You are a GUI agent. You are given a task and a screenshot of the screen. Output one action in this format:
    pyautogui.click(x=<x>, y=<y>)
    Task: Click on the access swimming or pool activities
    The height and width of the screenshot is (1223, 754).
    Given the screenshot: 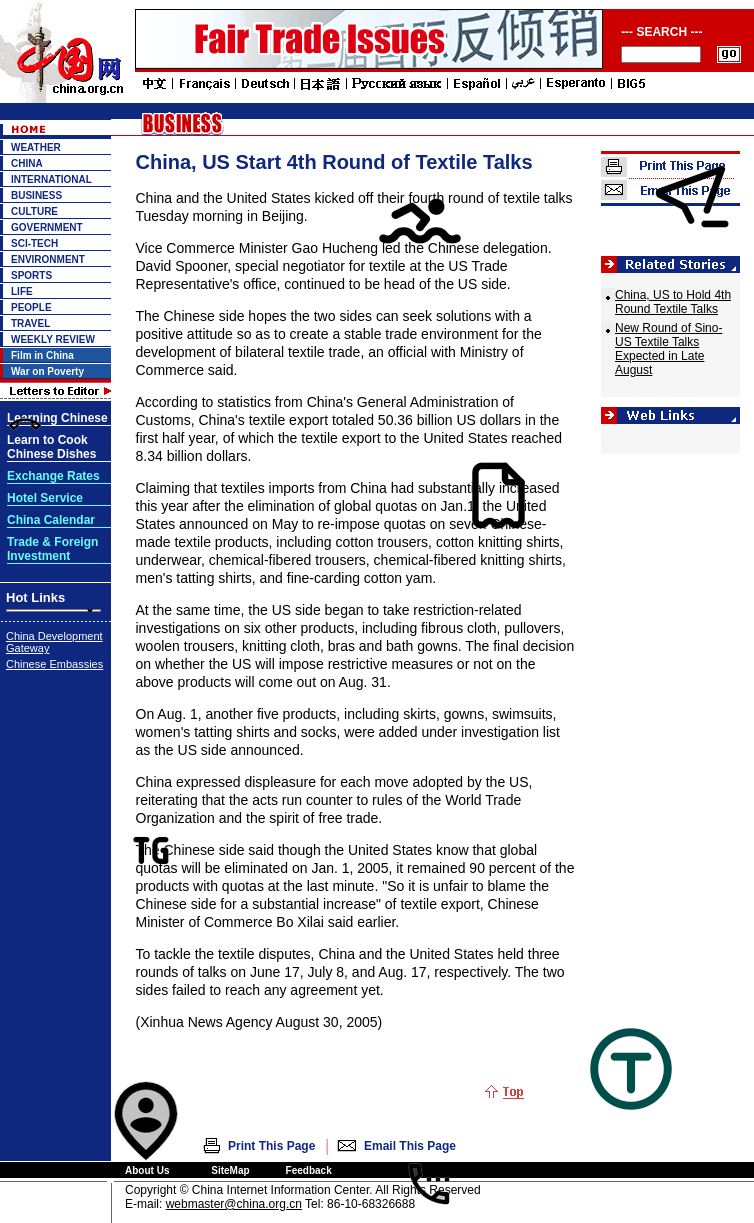 What is the action you would take?
    pyautogui.click(x=420, y=219)
    